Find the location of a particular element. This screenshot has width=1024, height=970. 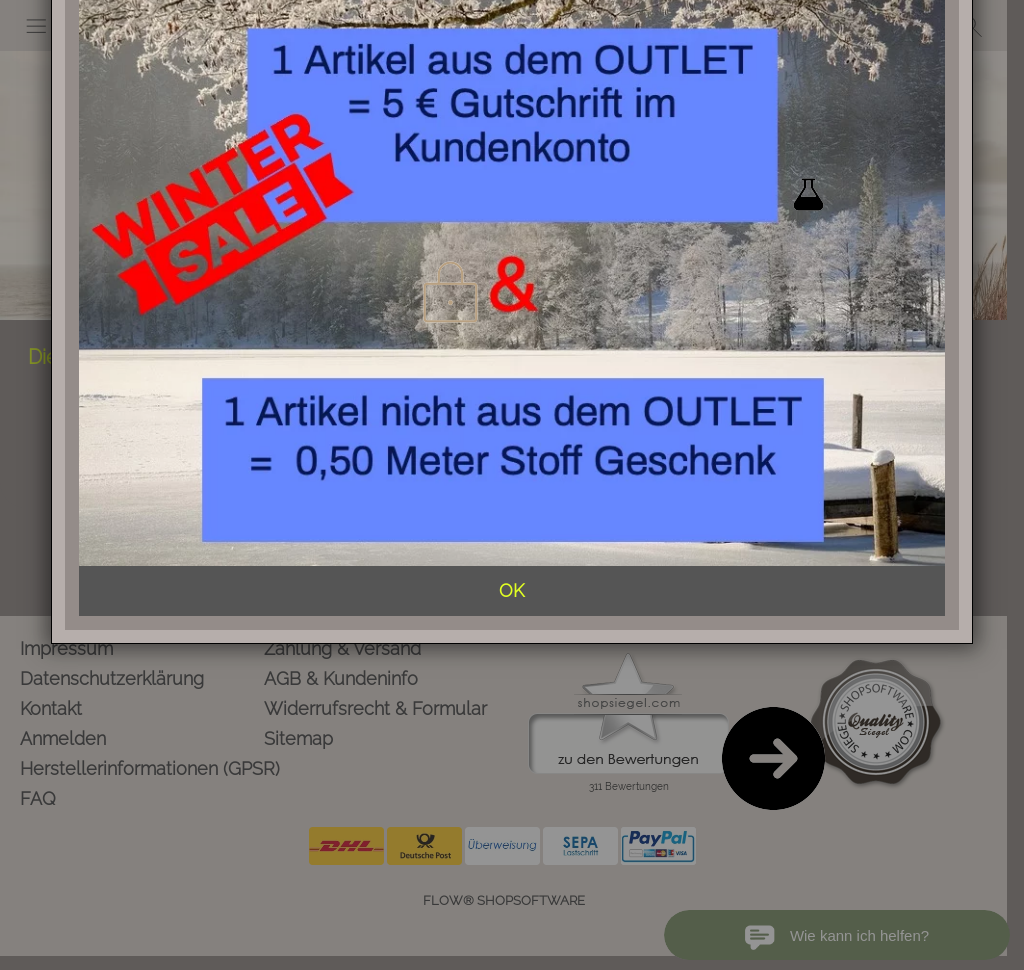

lock or secure this item is located at coordinates (450, 295).